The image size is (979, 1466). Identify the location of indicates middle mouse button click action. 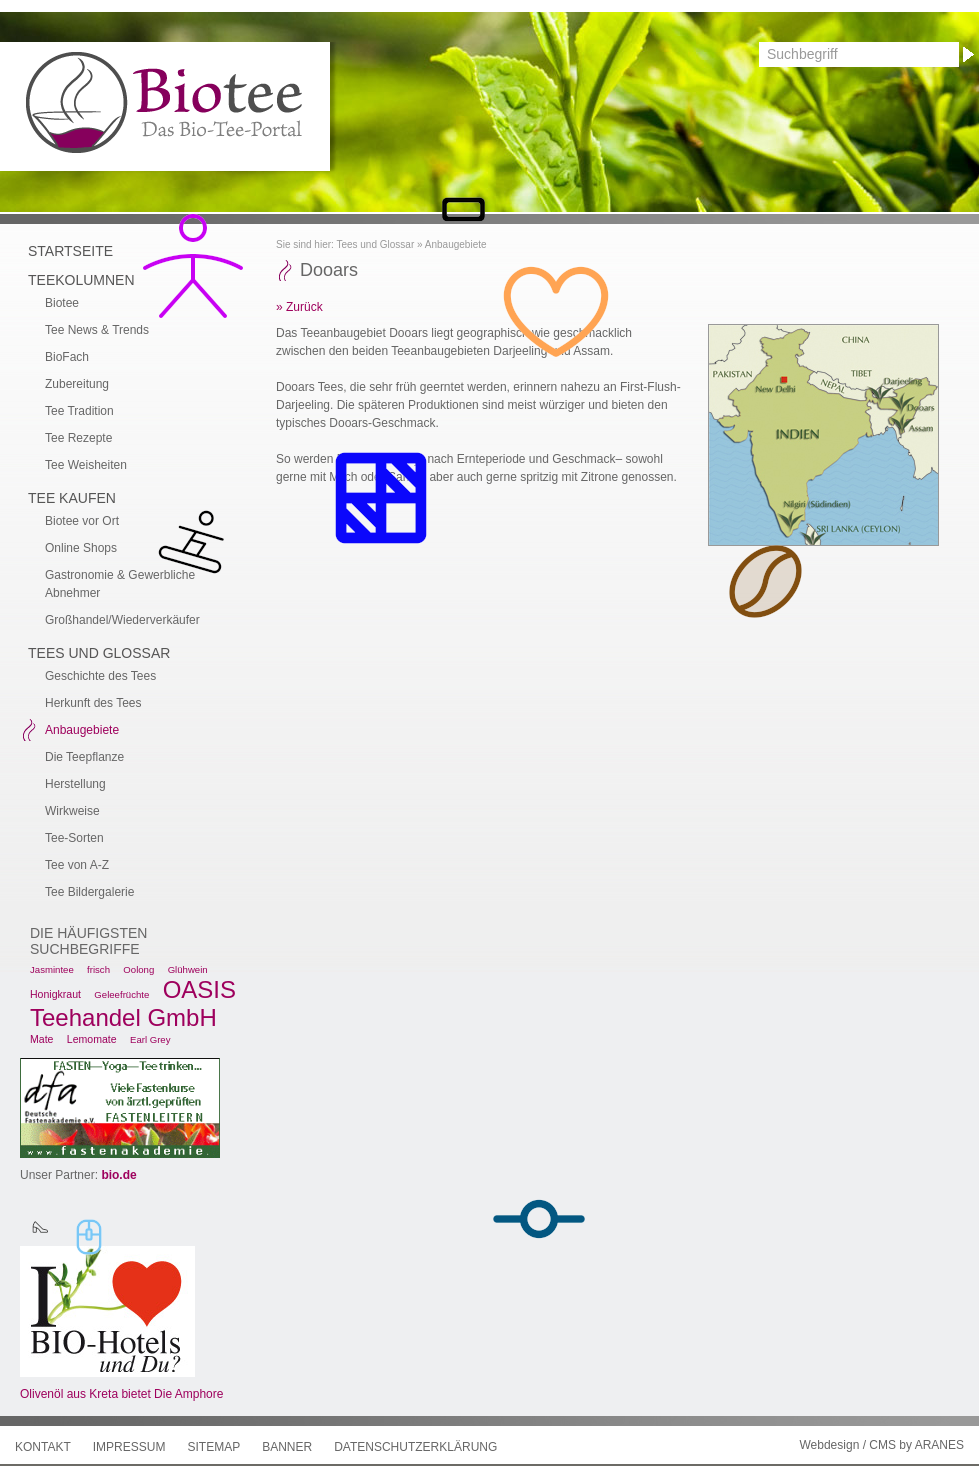
(89, 1237).